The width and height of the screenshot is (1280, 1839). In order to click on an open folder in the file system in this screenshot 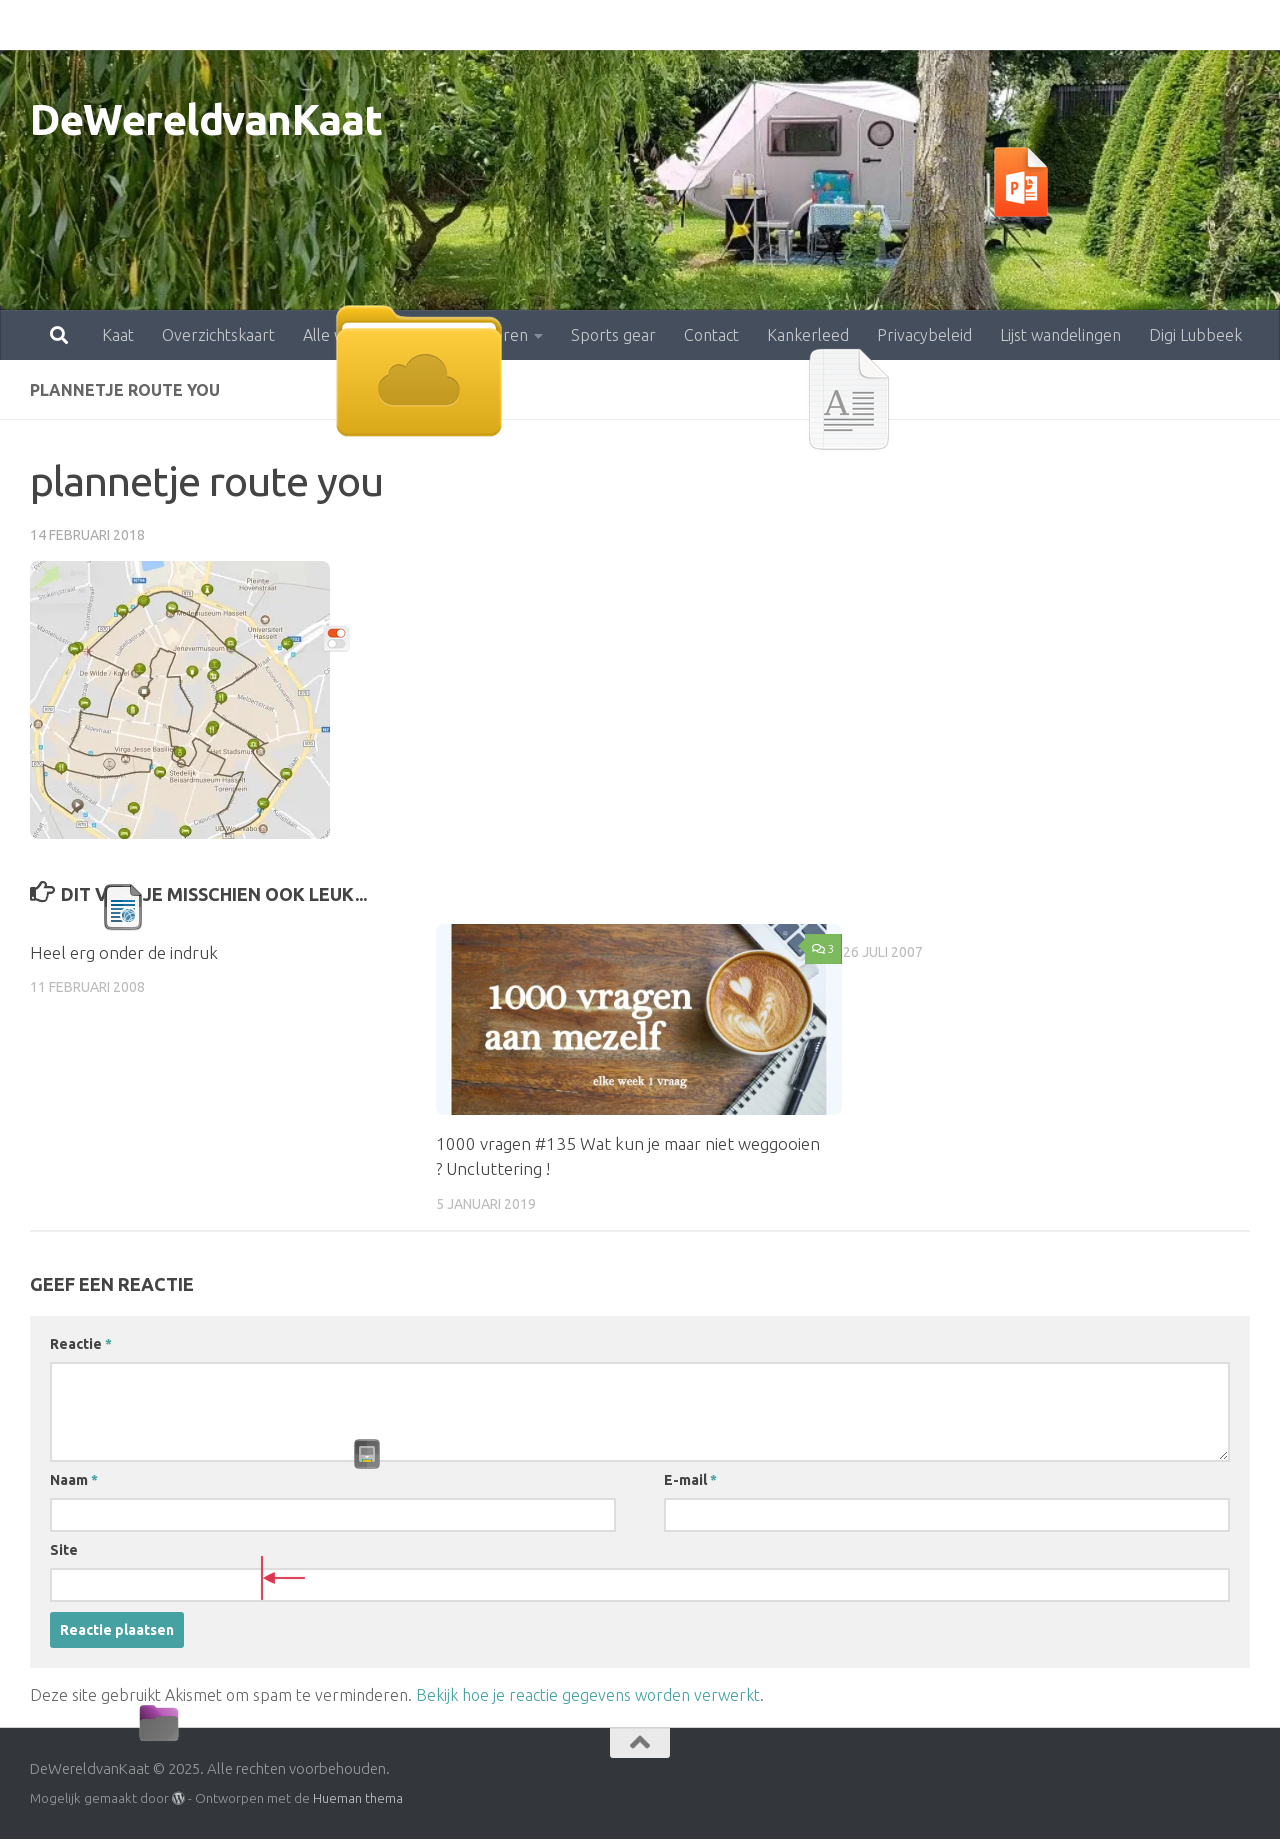, I will do `click(159, 1723)`.